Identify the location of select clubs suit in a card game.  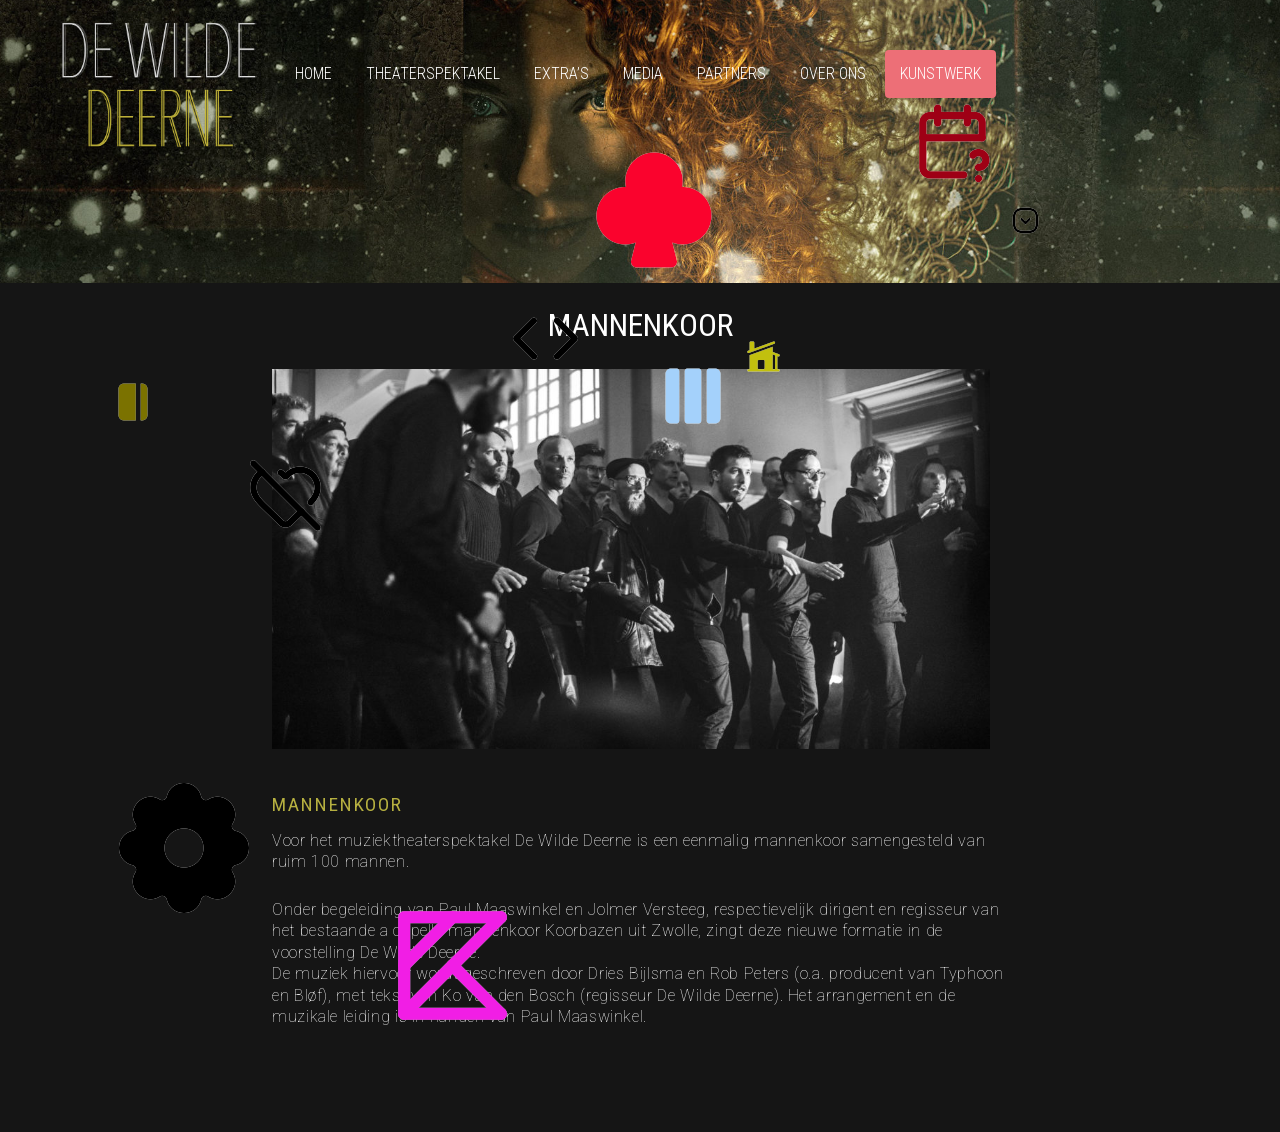
(654, 210).